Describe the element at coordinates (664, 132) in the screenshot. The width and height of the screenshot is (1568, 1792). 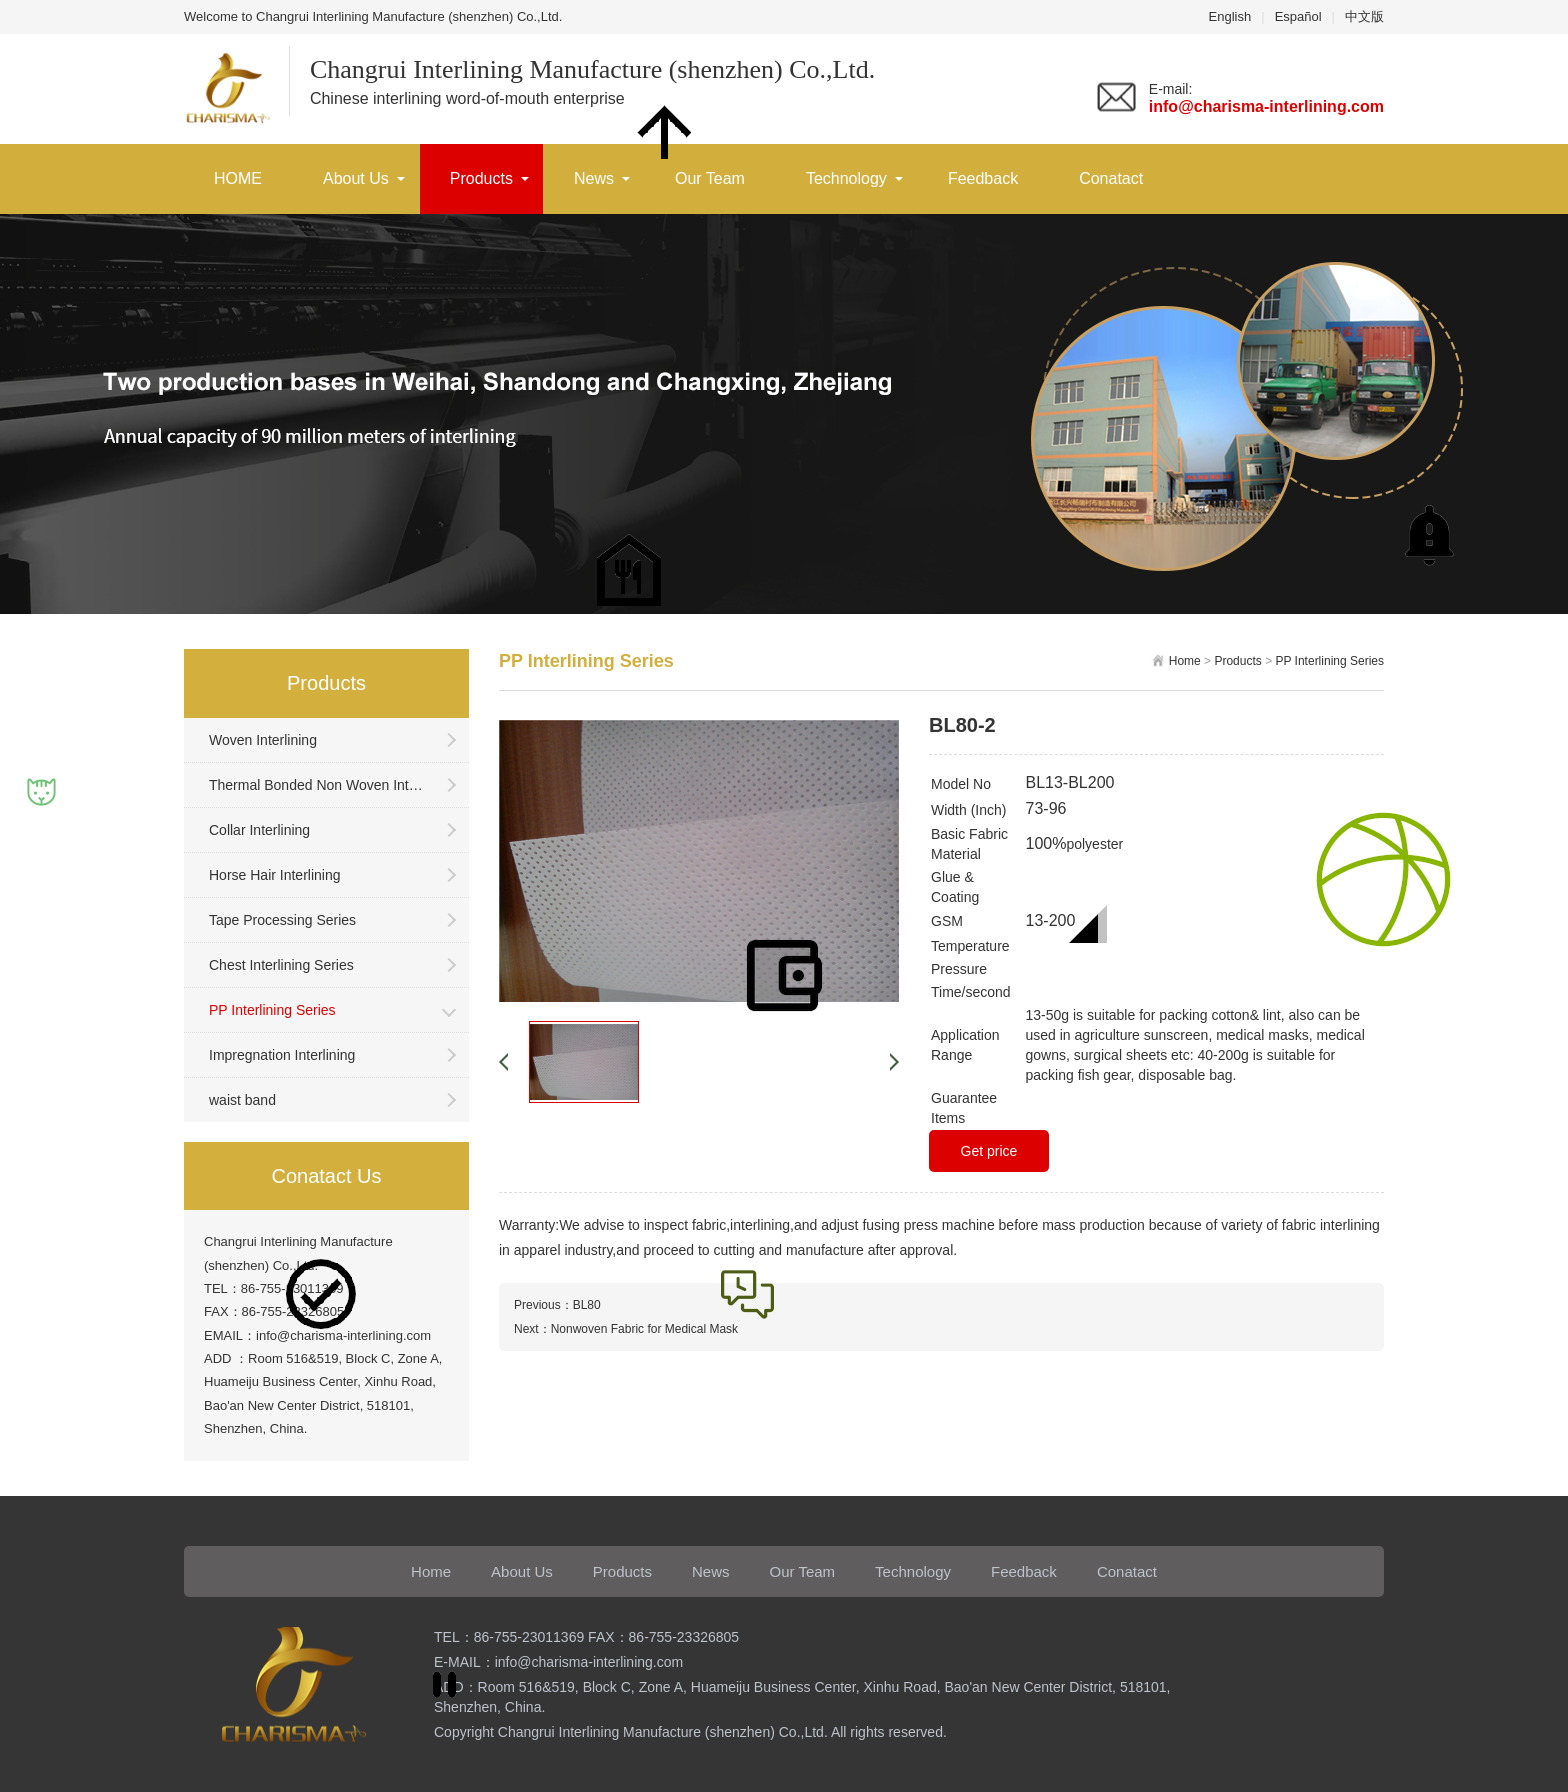
I see `scroll to top of page` at that location.